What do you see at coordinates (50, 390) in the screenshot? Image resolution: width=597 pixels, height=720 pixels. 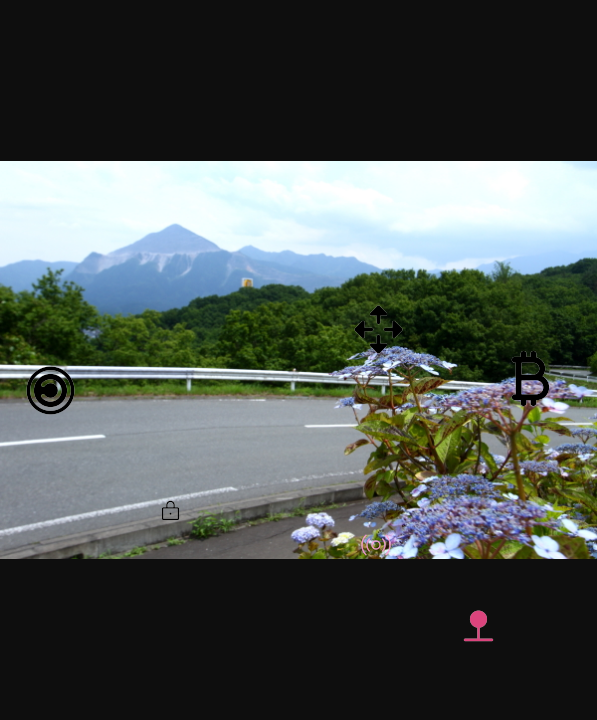 I see `indicates copyleft licensing status` at bounding box center [50, 390].